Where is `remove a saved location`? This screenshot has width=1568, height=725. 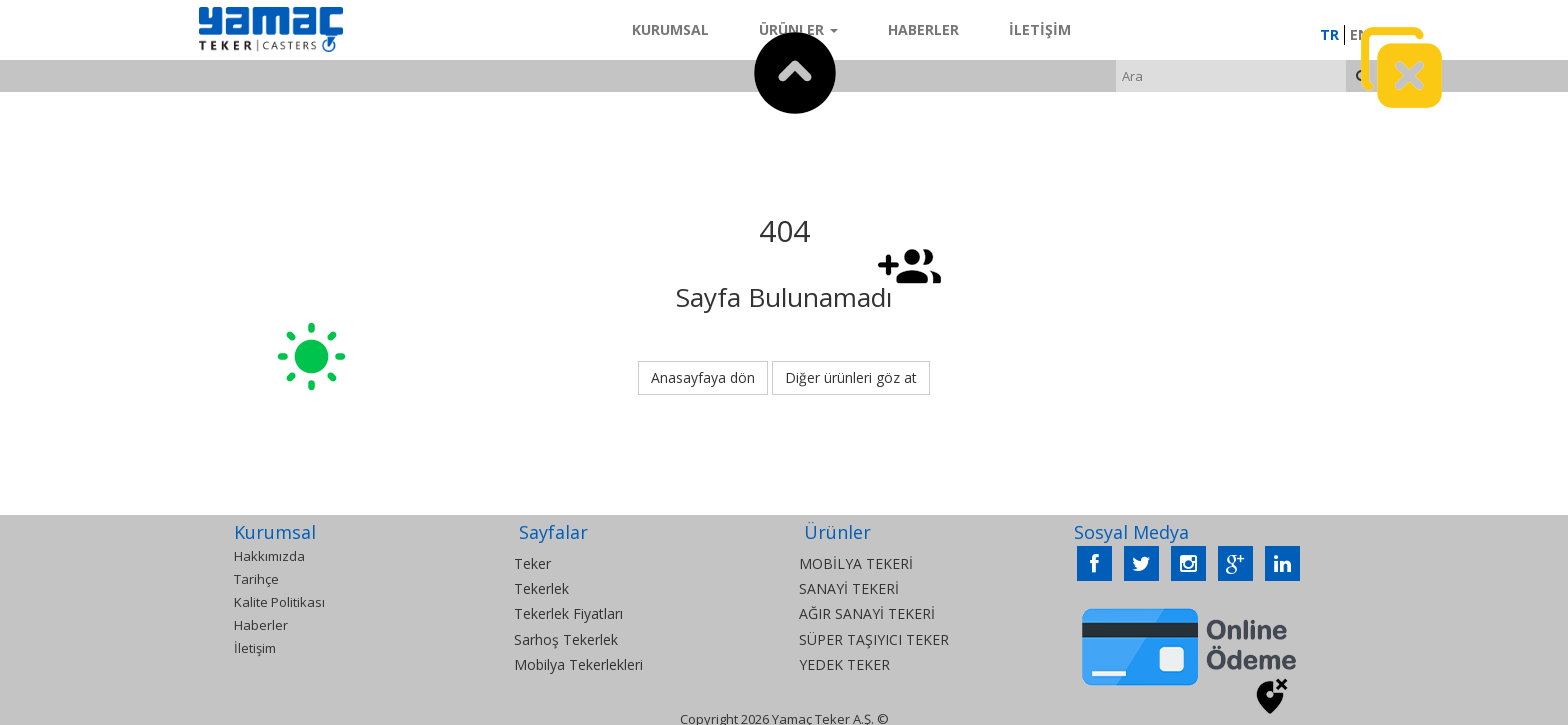
remove a saved location is located at coordinates (1270, 696).